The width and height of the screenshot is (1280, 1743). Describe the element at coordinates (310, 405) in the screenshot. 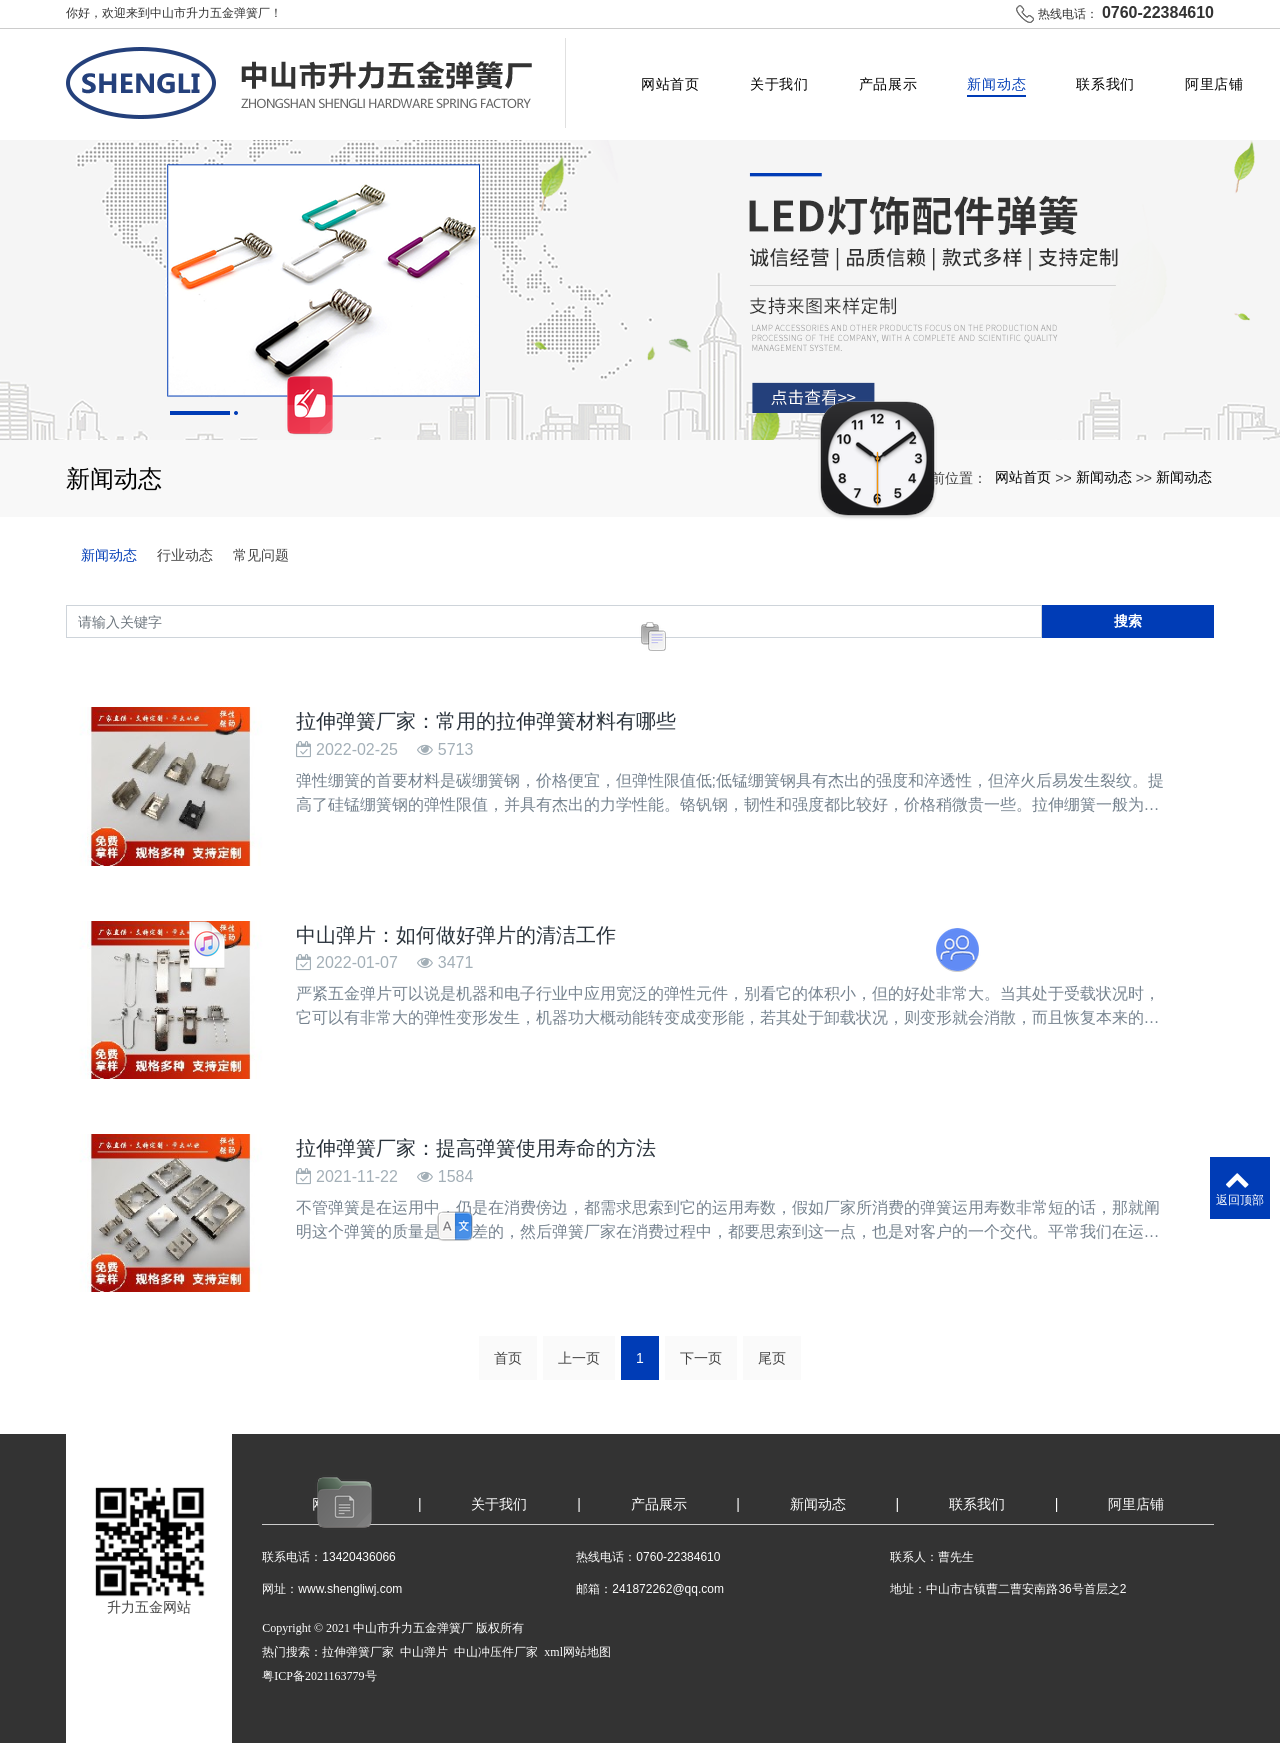

I see `an eps vector file format` at that location.